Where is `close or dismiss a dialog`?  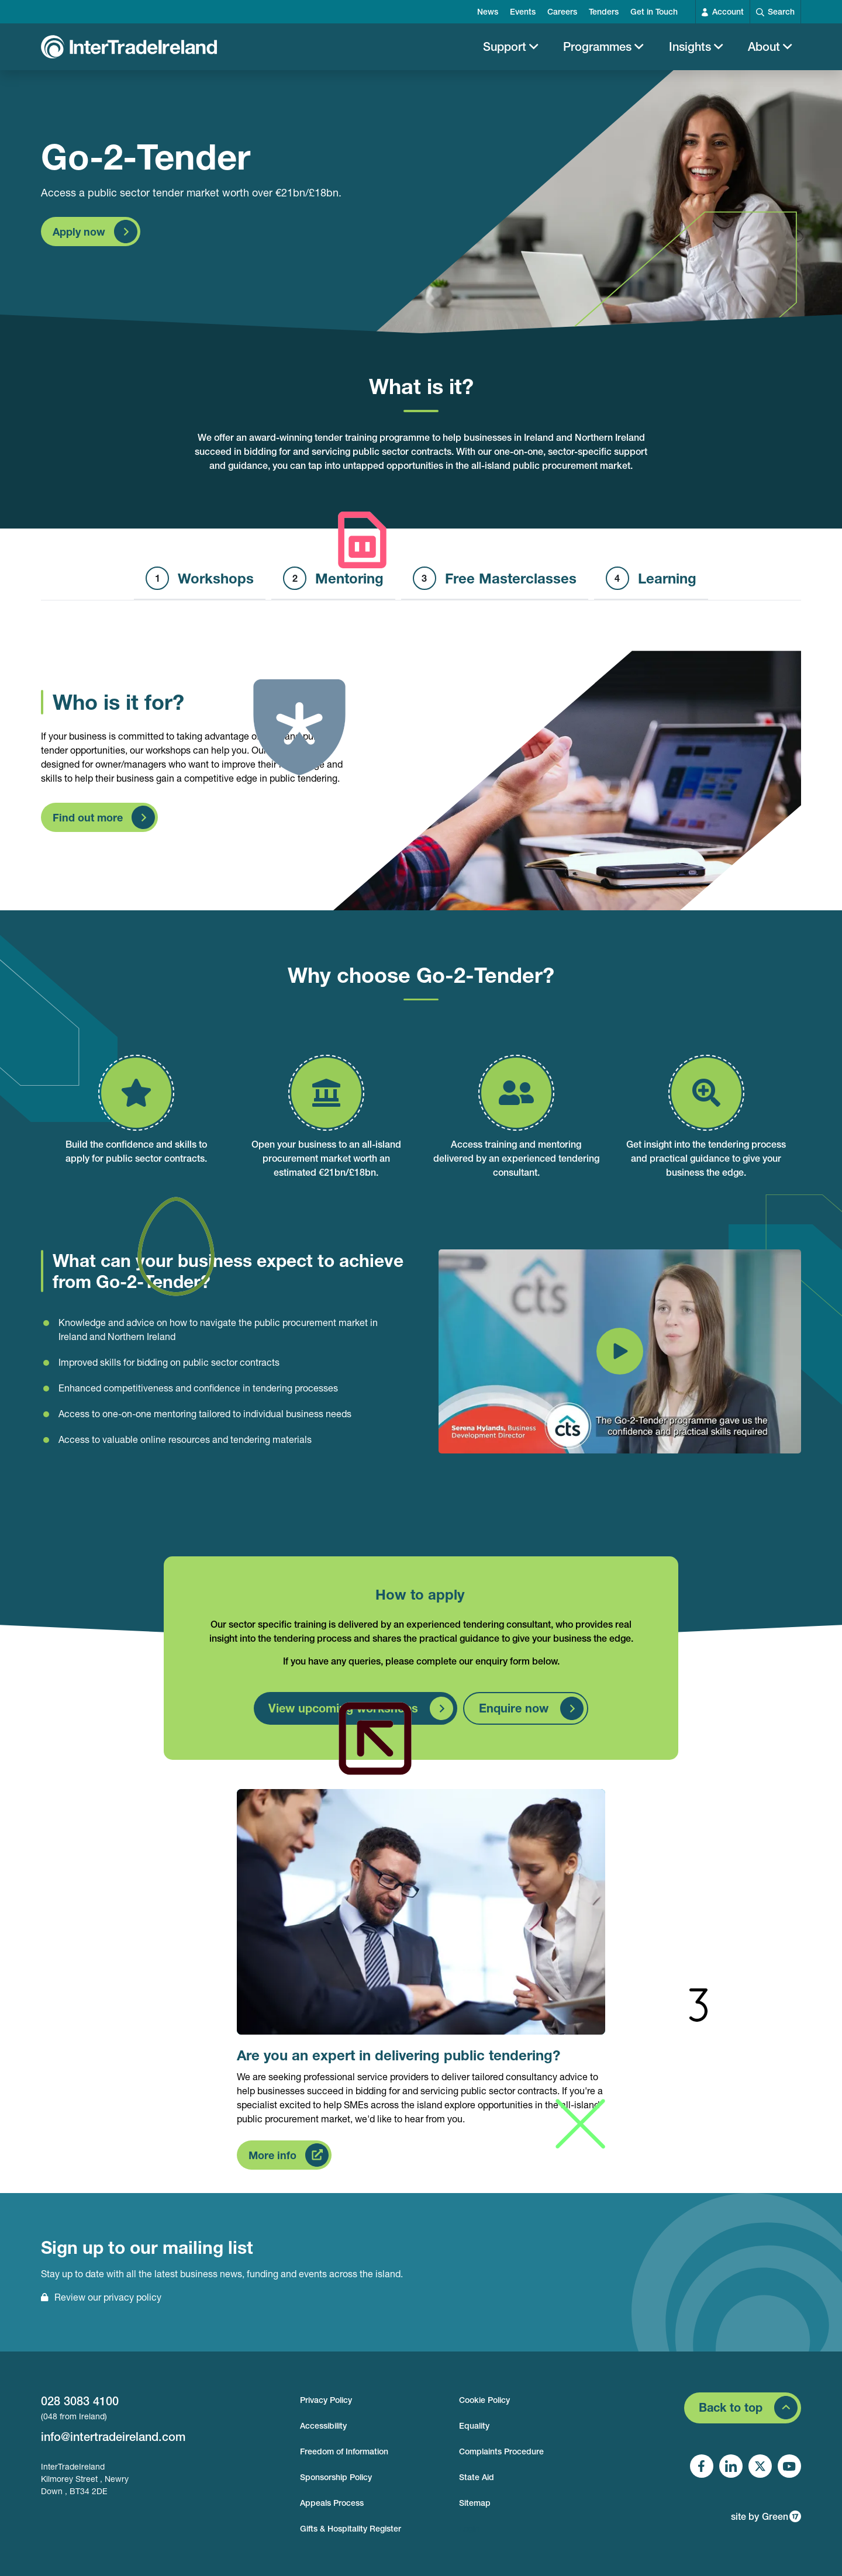 close or dismiss a dialog is located at coordinates (580, 2123).